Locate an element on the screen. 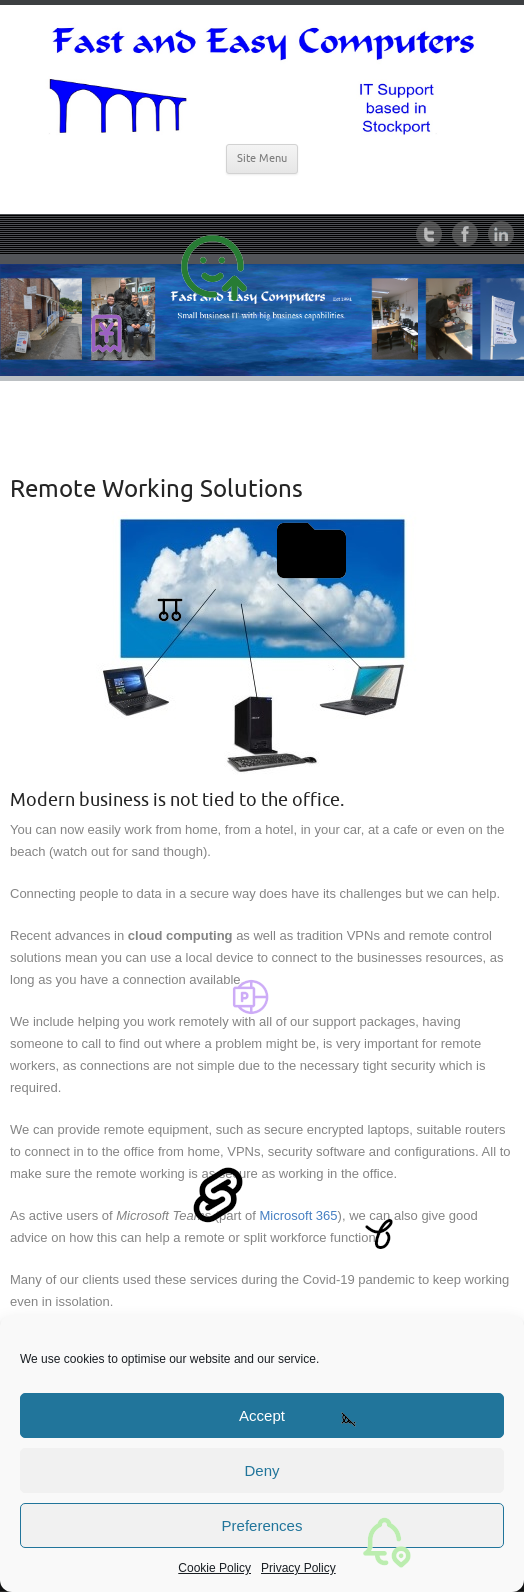 The height and width of the screenshot is (1592, 524). open file folder is located at coordinates (311, 550).